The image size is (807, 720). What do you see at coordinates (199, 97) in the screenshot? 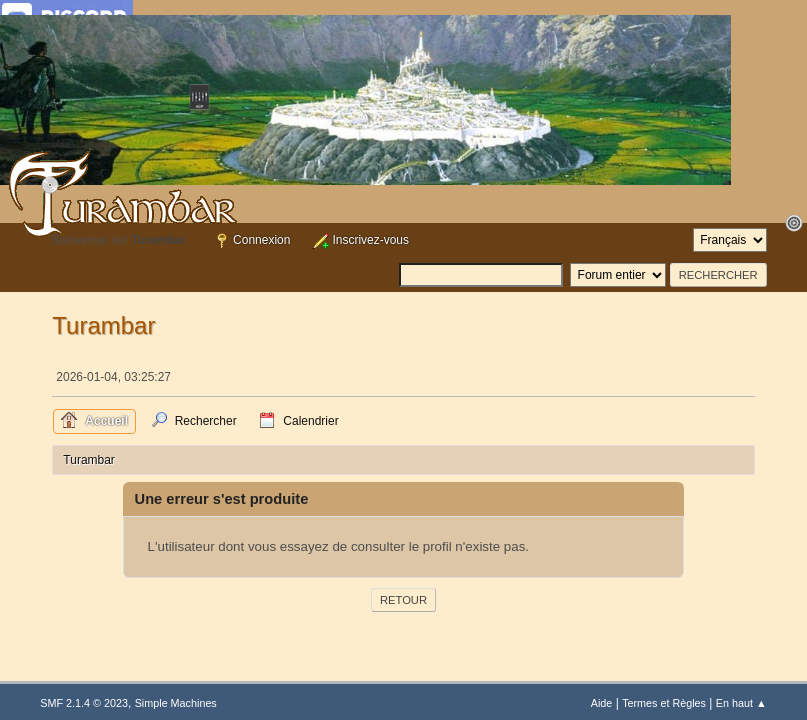
I see `open audio control panel settings` at bounding box center [199, 97].